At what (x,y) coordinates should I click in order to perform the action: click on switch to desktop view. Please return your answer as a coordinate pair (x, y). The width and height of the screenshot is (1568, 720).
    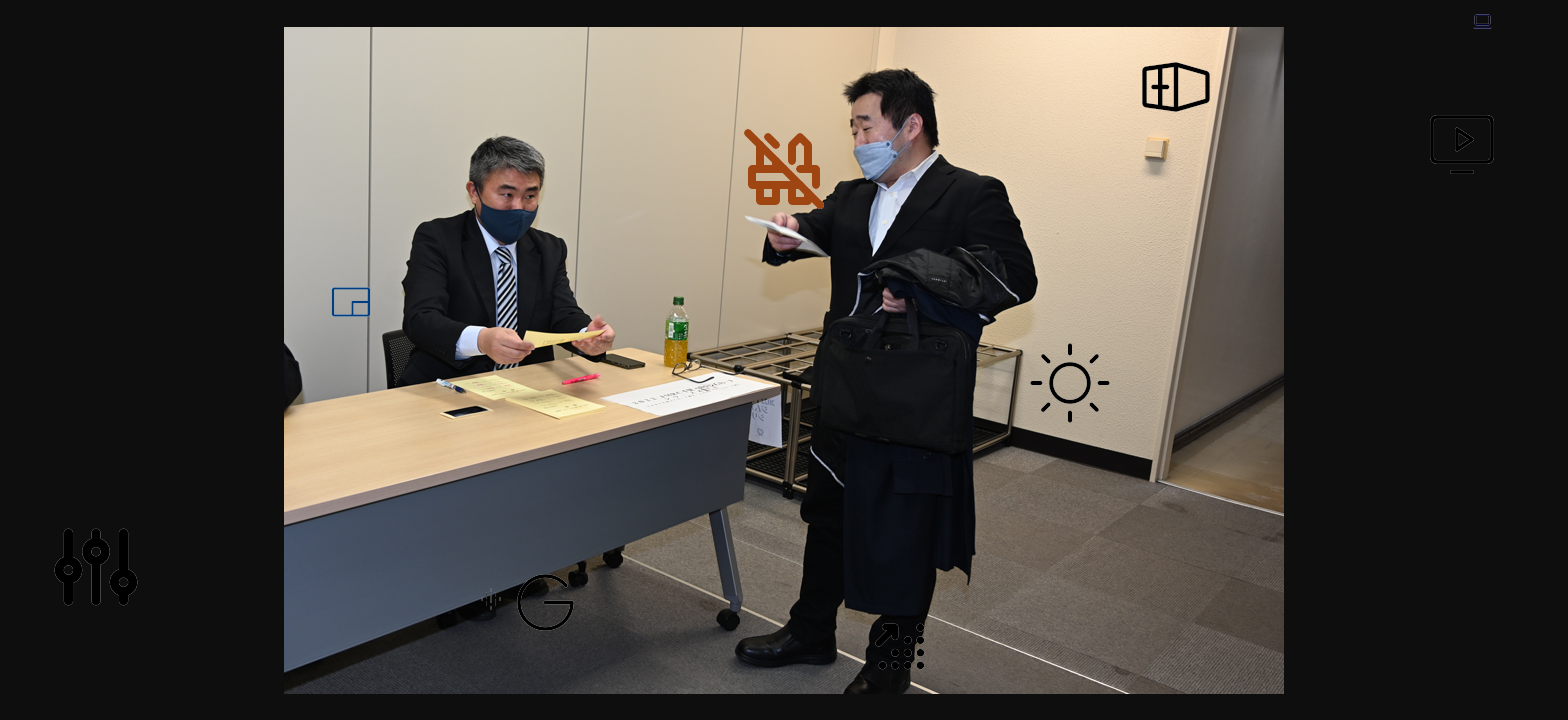
    Looking at the image, I should click on (1482, 21).